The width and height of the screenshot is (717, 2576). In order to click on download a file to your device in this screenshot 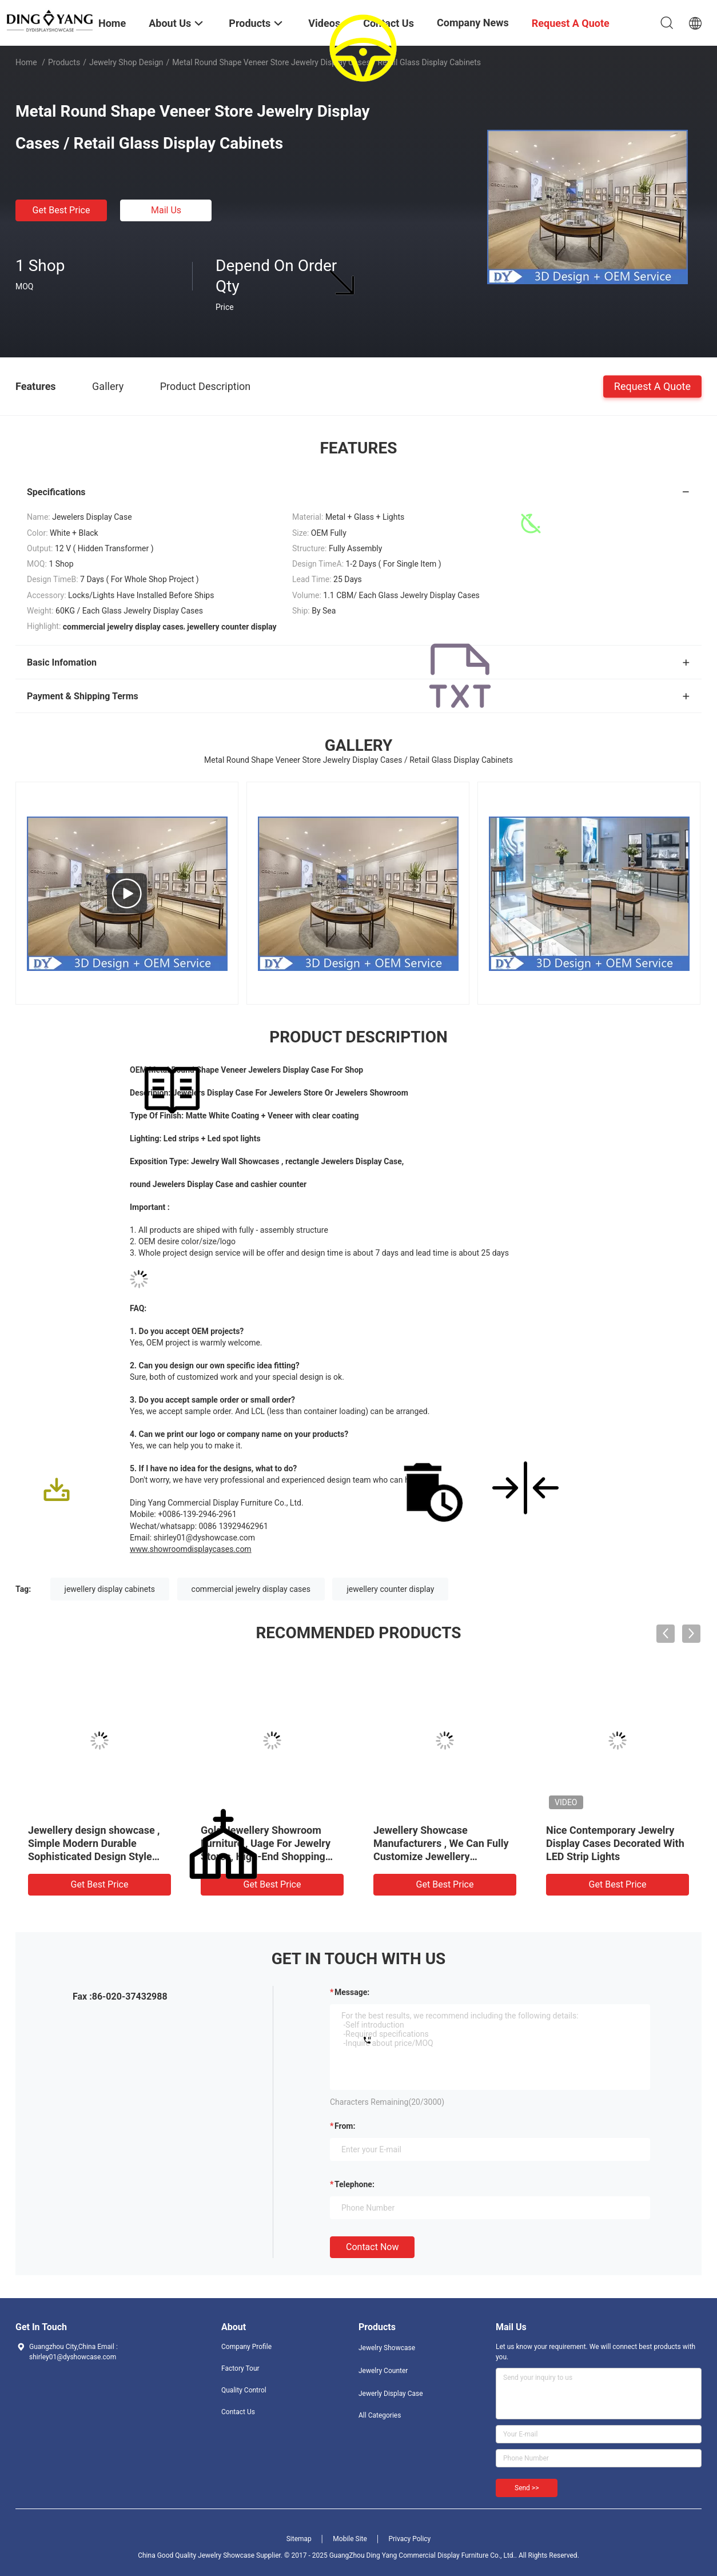, I will do `click(57, 1491)`.